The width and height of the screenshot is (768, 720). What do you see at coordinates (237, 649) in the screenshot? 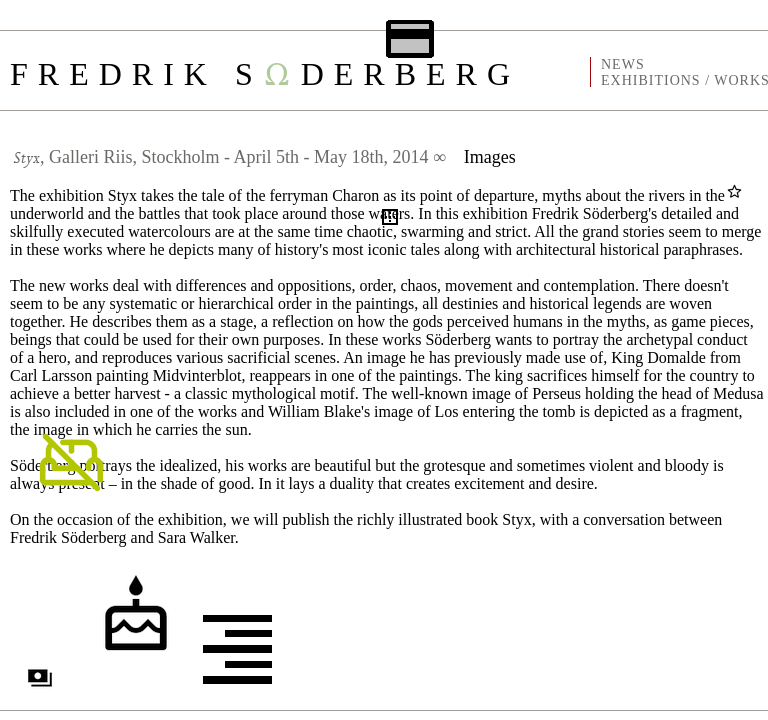
I see `align text to the right` at bounding box center [237, 649].